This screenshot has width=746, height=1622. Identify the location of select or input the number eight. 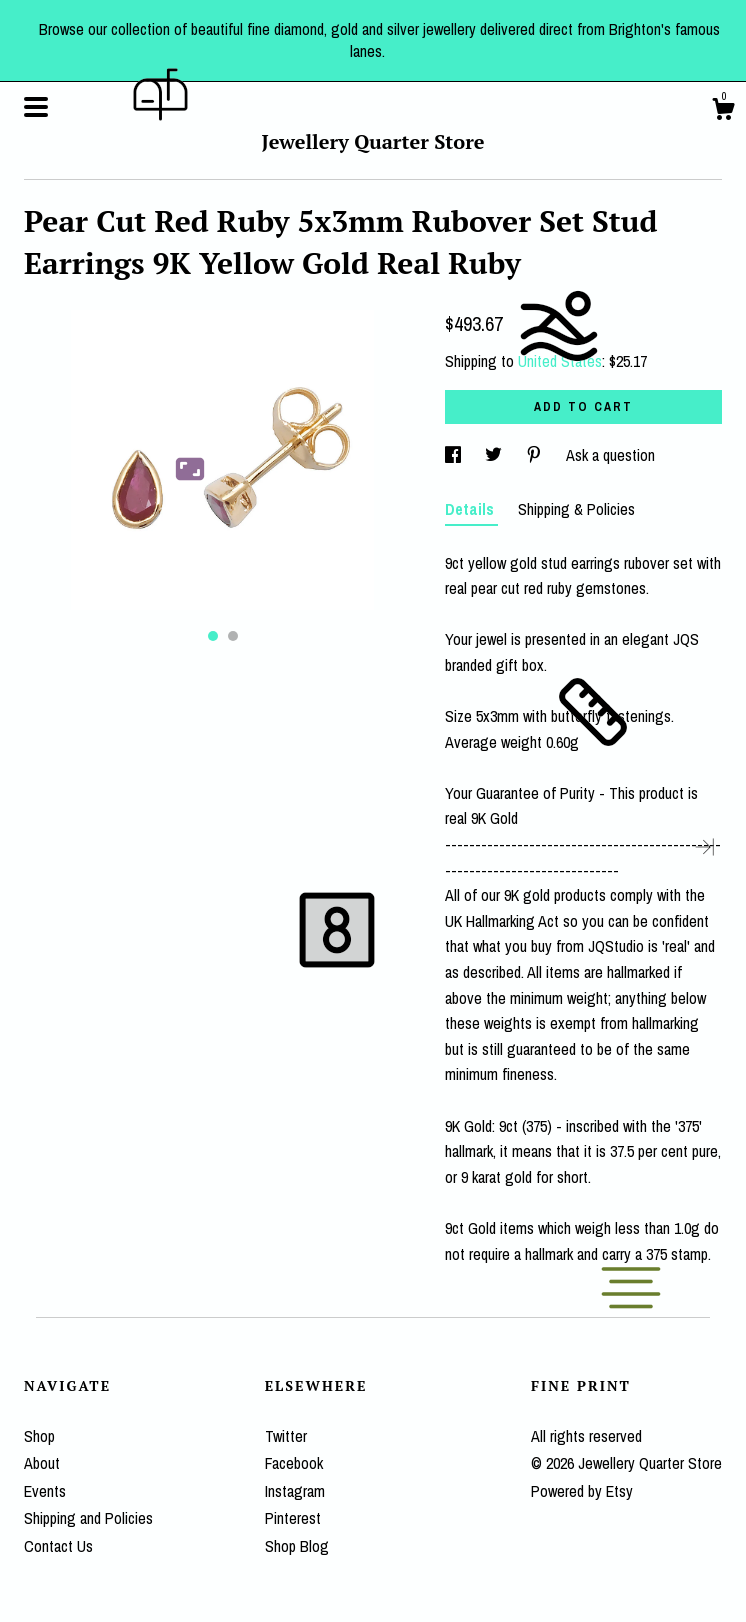
(337, 930).